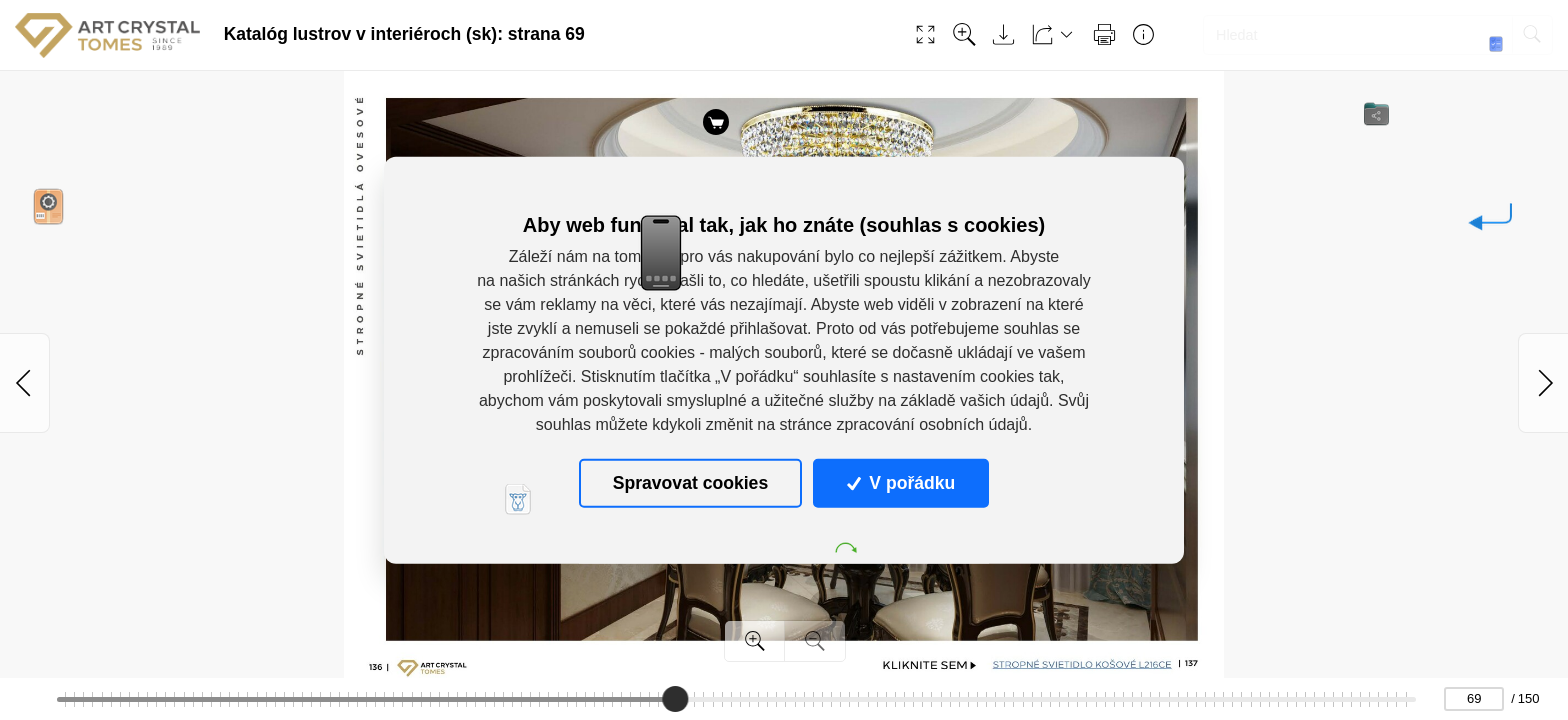 The image size is (1568, 720). What do you see at coordinates (48, 206) in the screenshot?
I see `indicates package manager is processing` at bounding box center [48, 206].